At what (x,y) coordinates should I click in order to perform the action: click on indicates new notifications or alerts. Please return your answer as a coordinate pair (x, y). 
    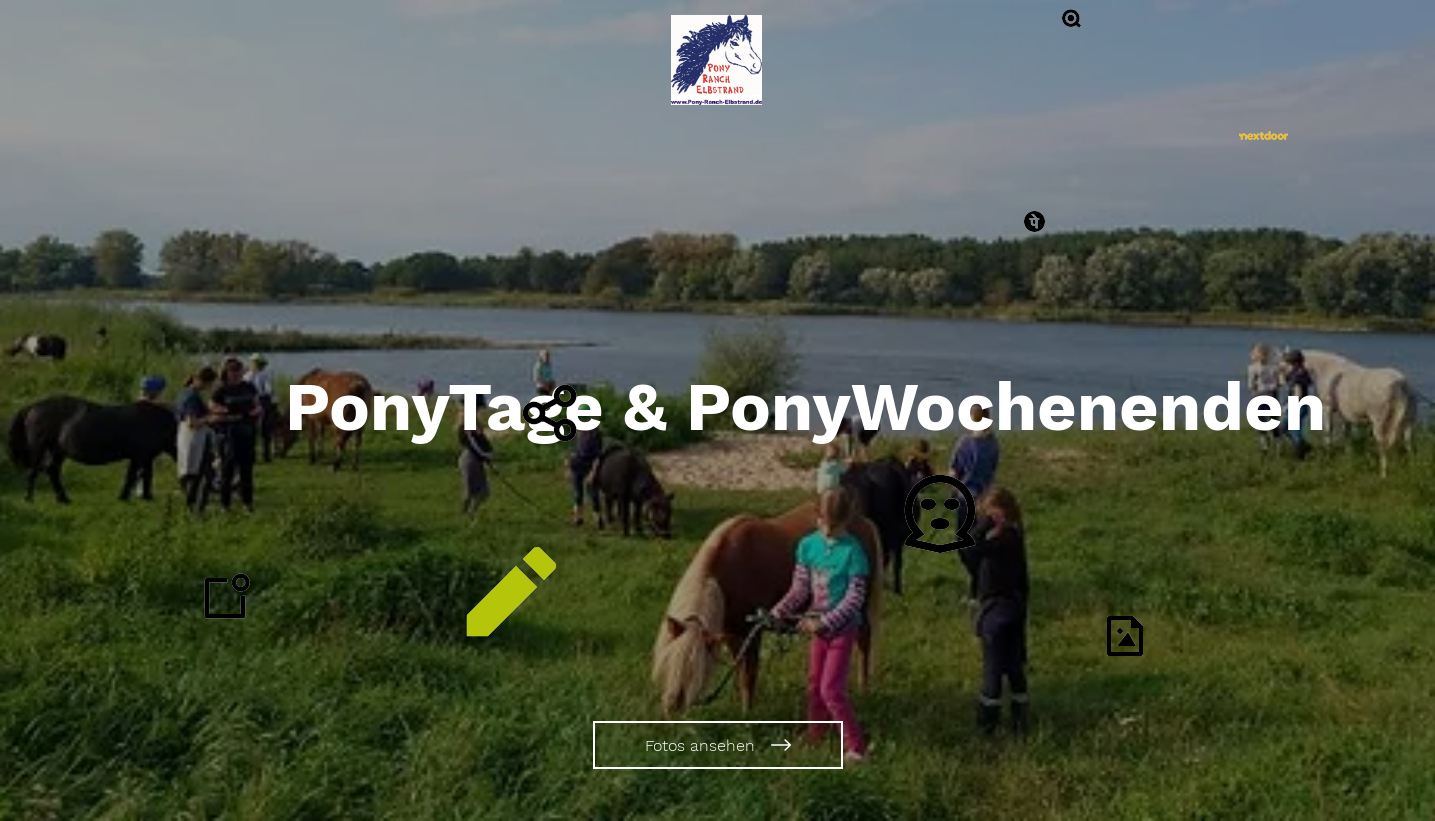
    Looking at the image, I should click on (225, 596).